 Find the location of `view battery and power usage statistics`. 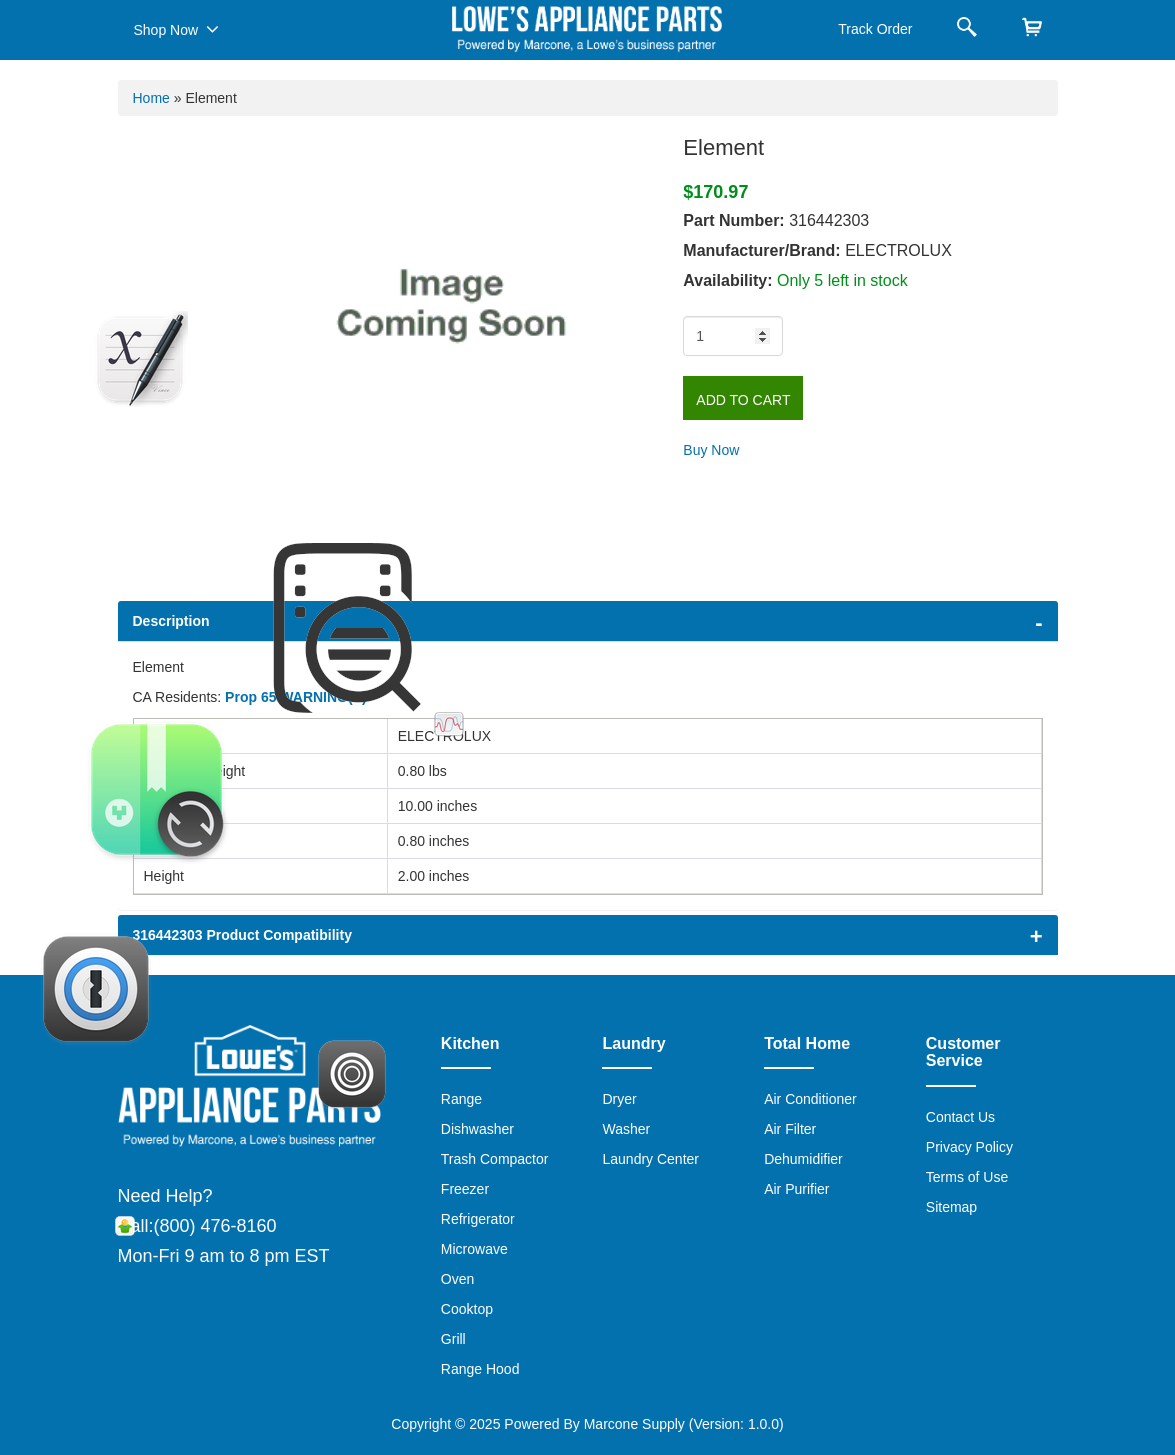

view battery and power usage statistics is located at coordinates (449, 724).